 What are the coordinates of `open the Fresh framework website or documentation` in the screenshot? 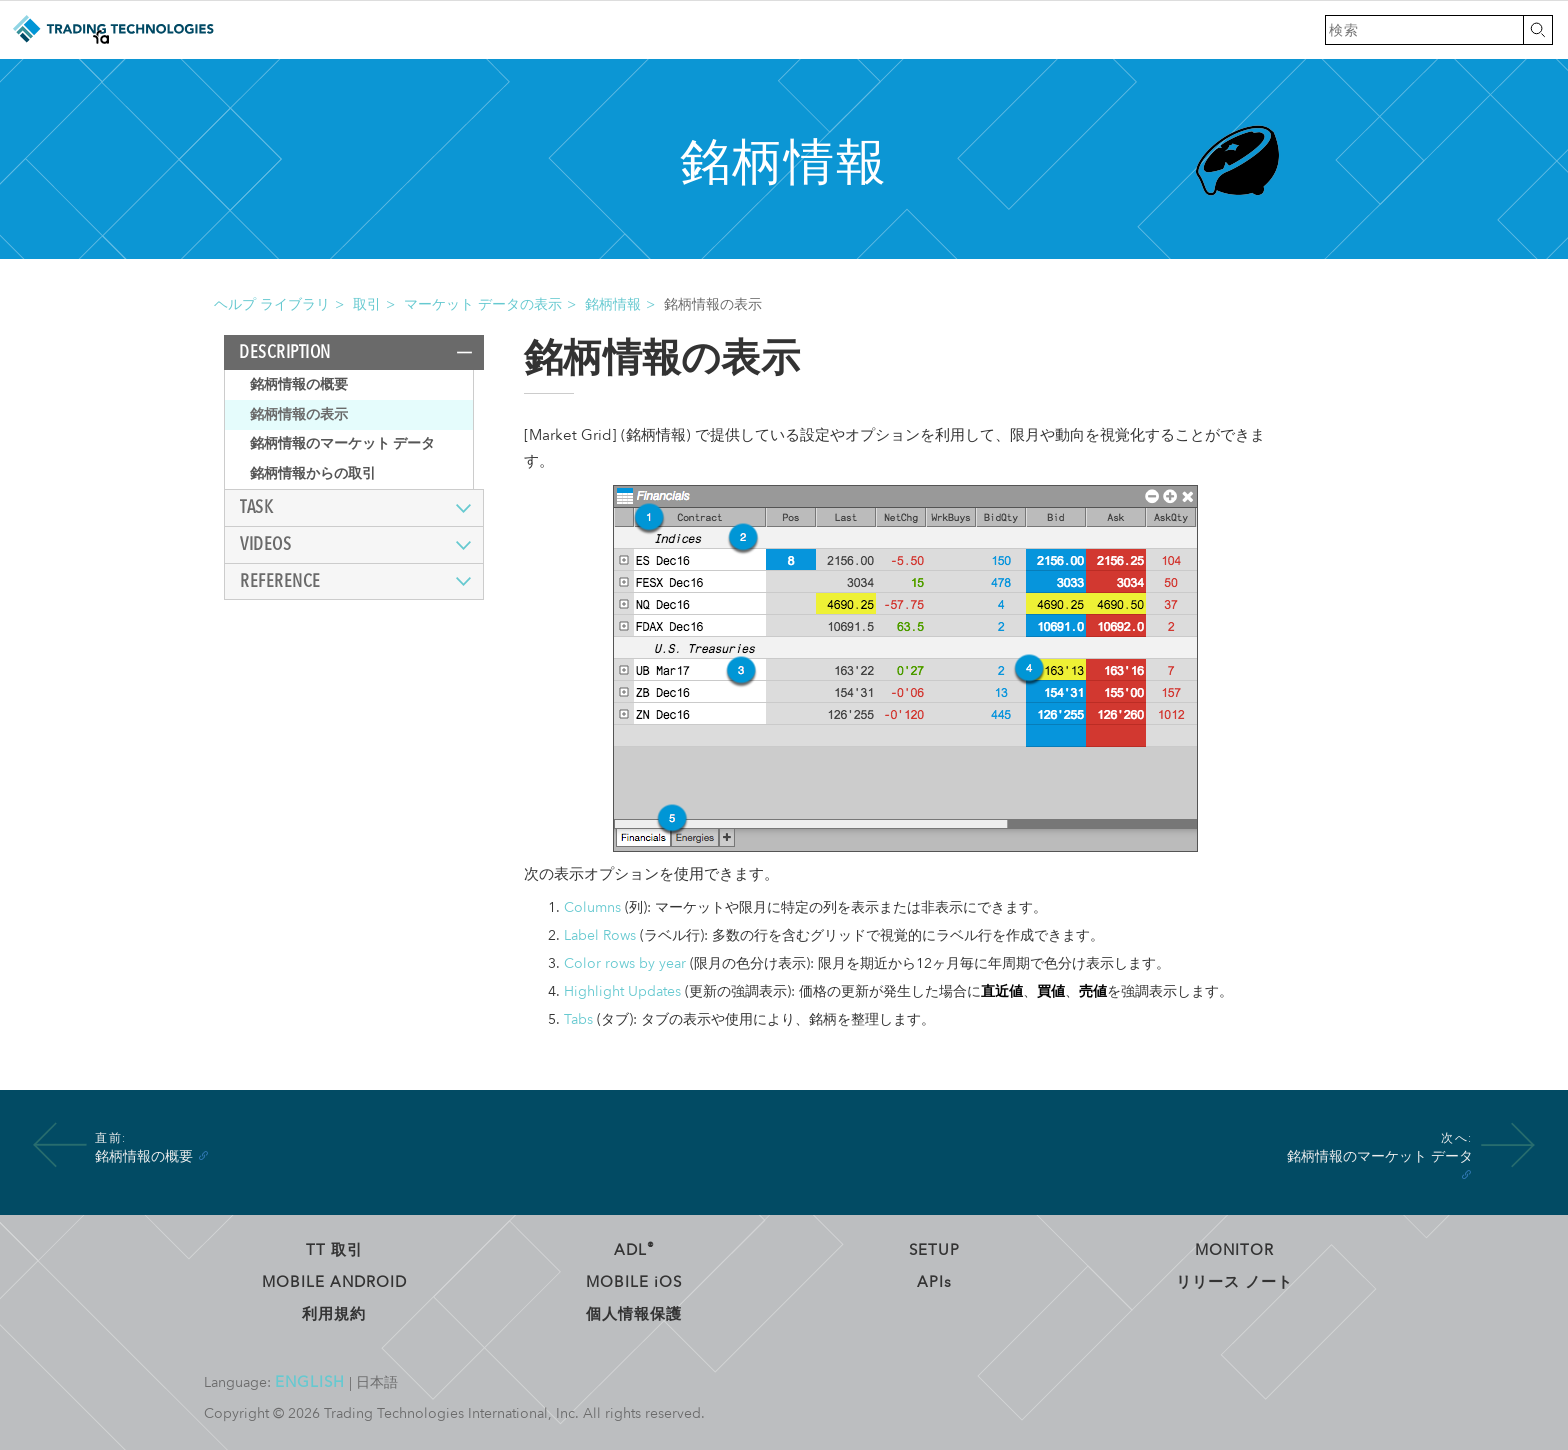 It's located at (1237, 160).